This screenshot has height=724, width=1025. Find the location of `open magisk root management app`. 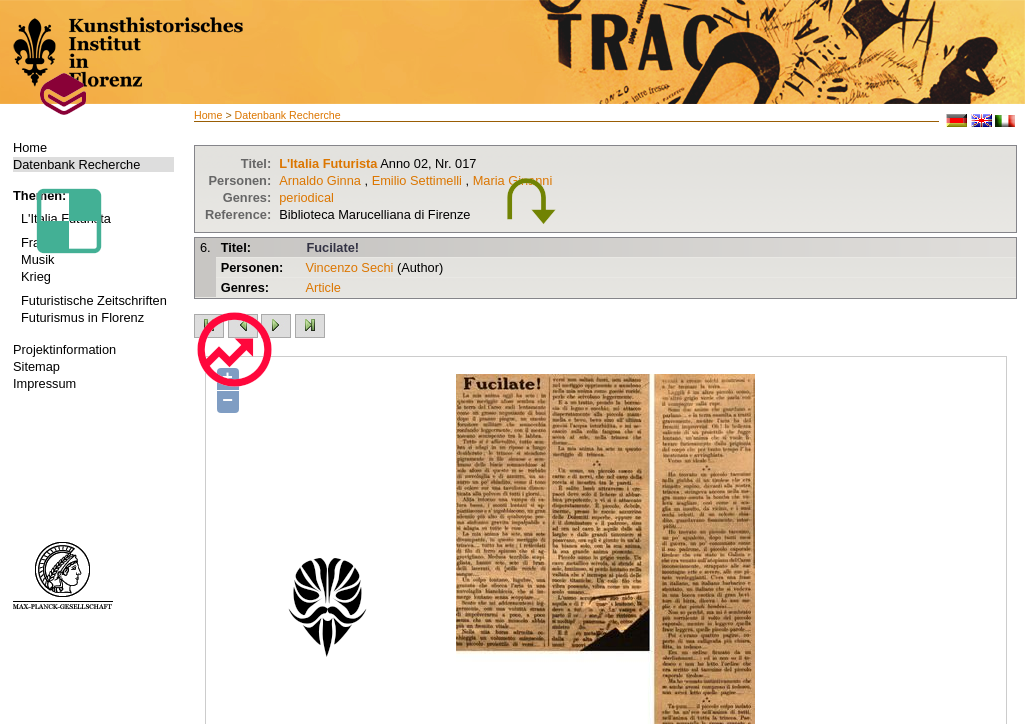

open magisk root management app is located at coordinates (327, 607).